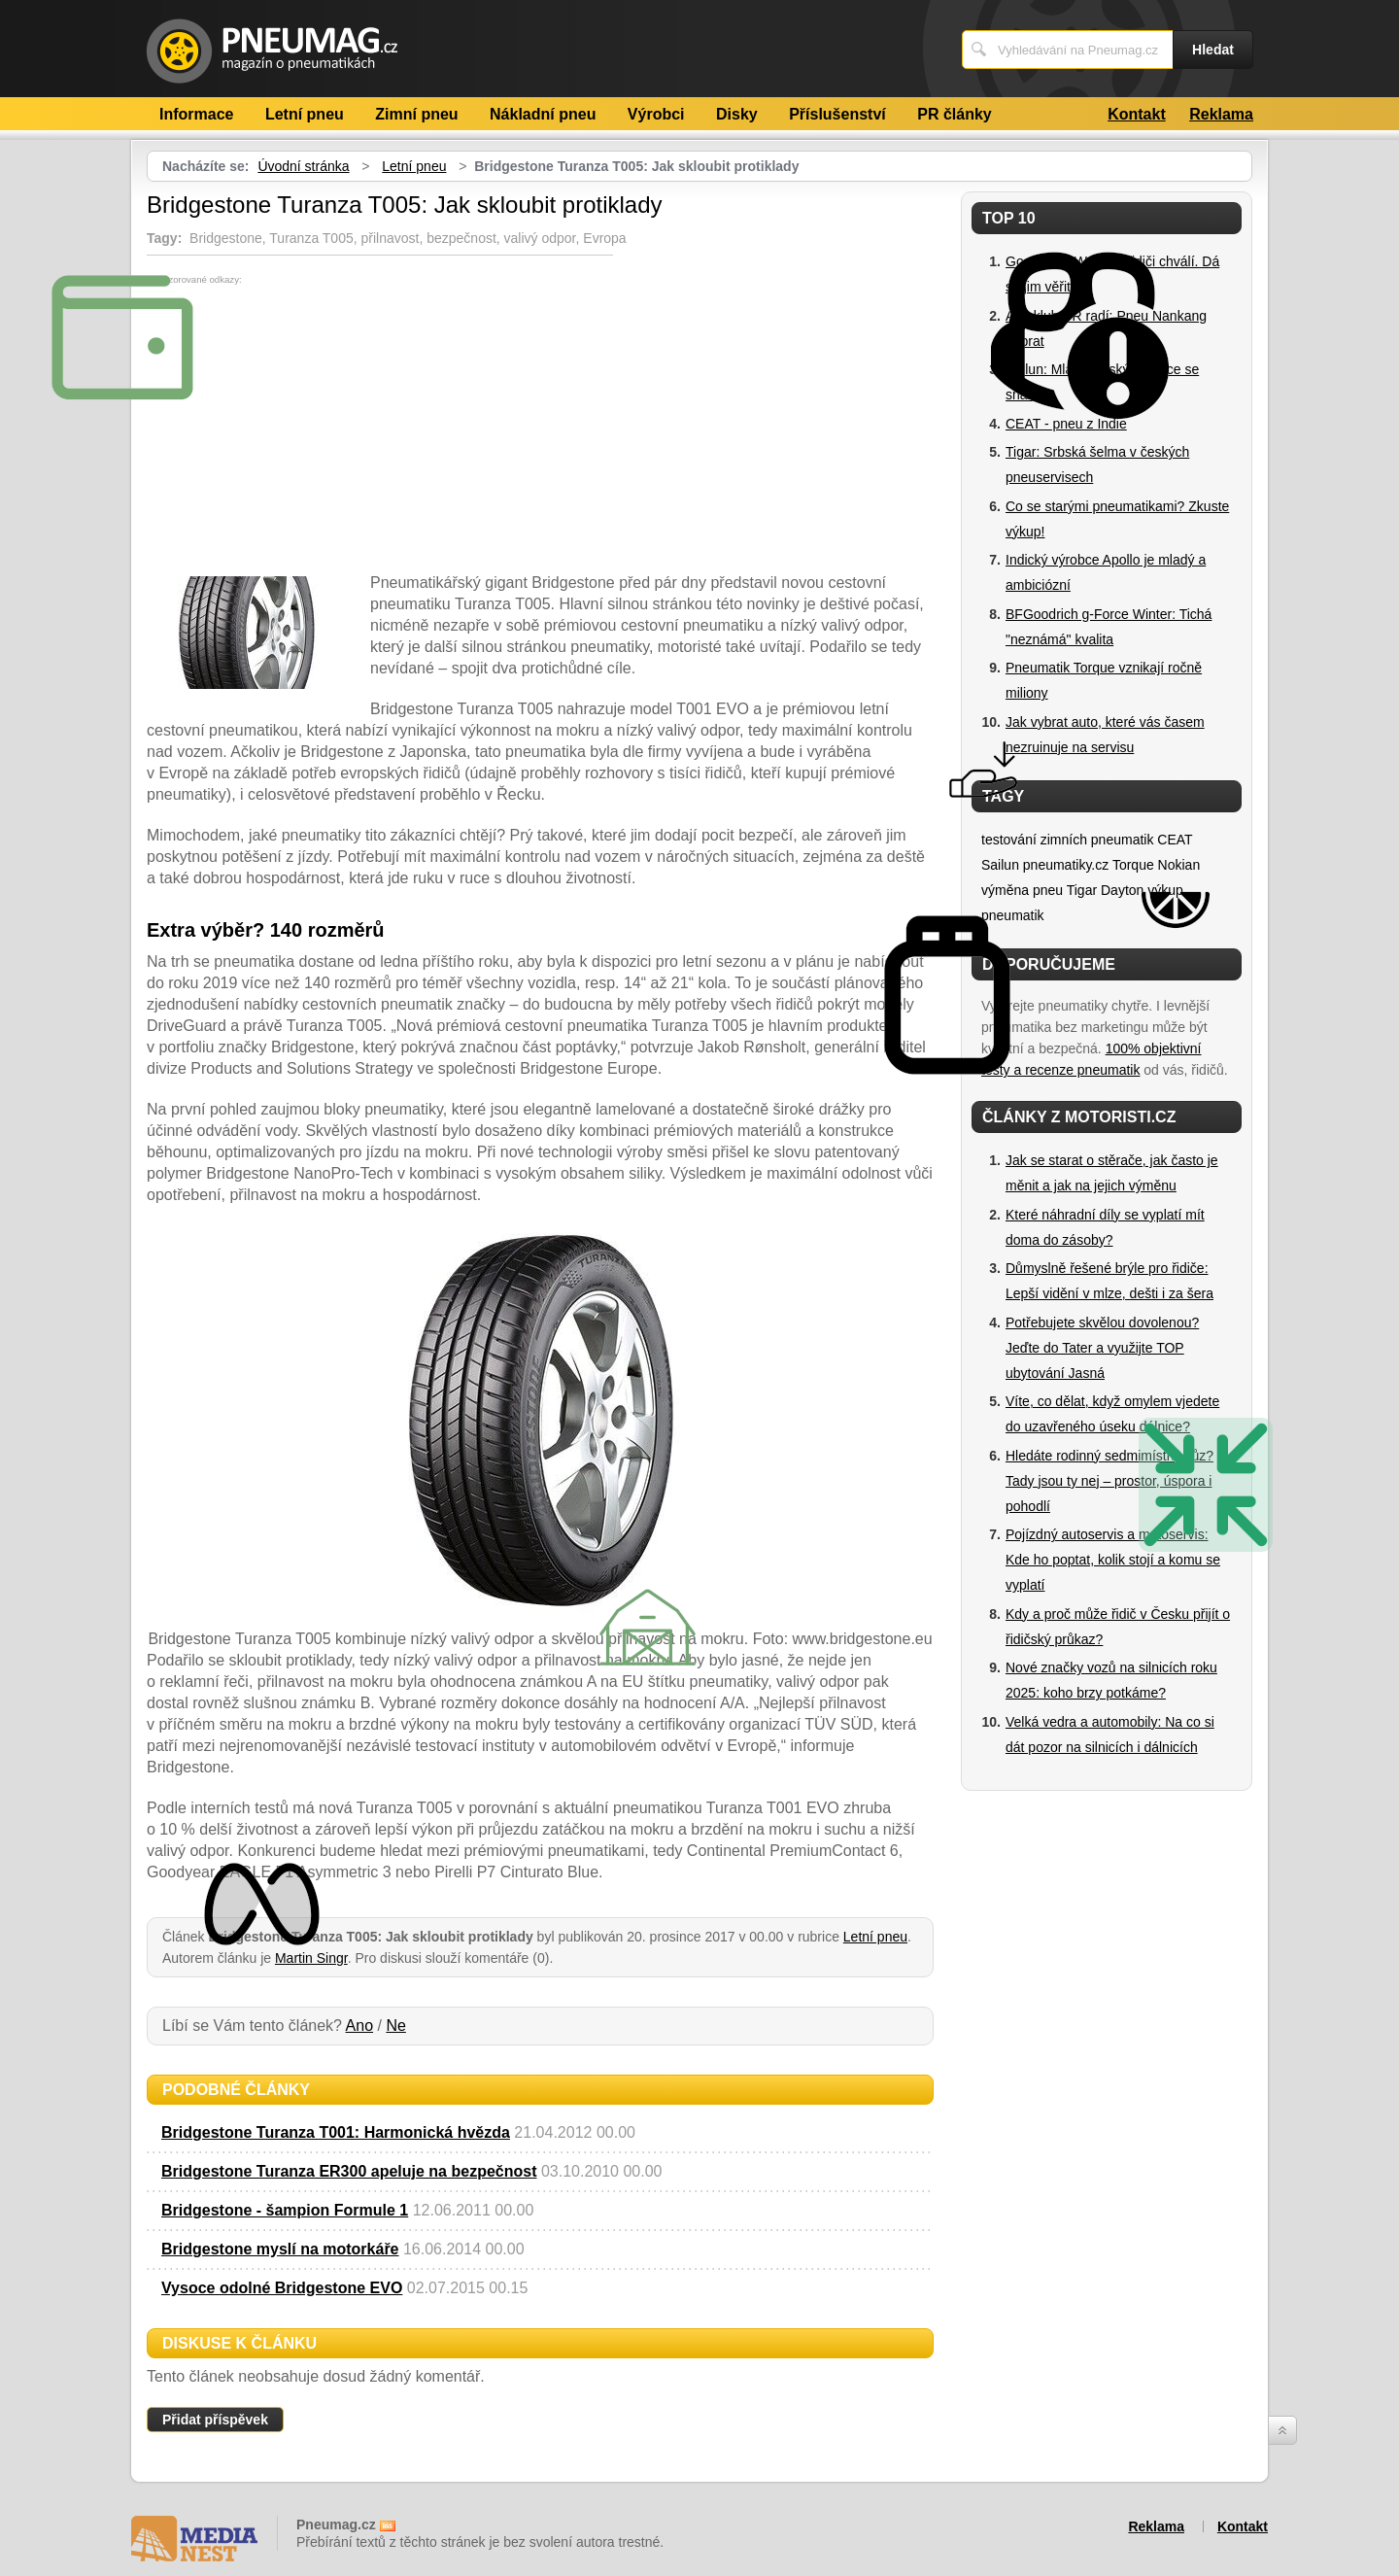 The image size is (1399, 2576). I want to click on exit fullscreen mode, so click(1206, 1485).